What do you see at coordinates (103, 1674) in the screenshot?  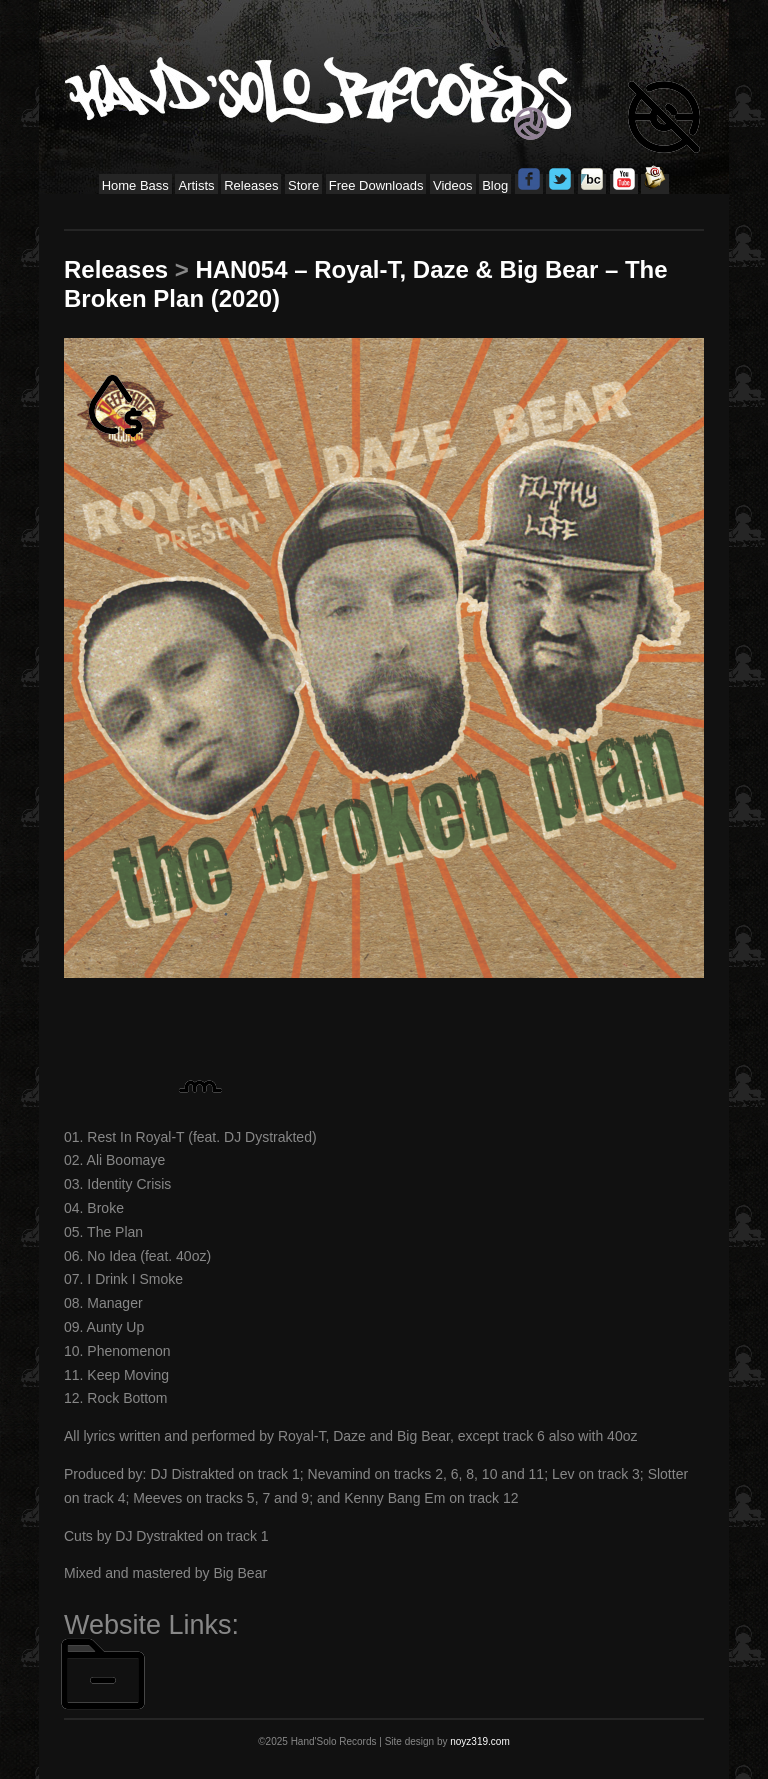 I see `remove a folder from your files` at bounding box center [103, 1674].